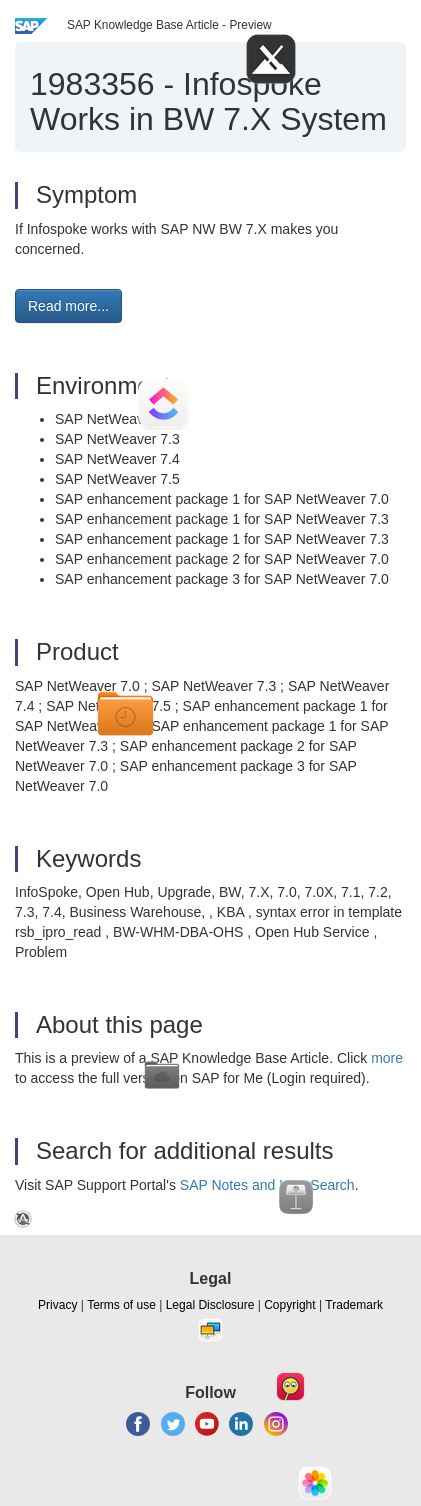 The image size is (421, 1506). Describe the element at coordinates (290, 1386) in the screenshot. I see `launch i2pd anonymous network router` at that location.